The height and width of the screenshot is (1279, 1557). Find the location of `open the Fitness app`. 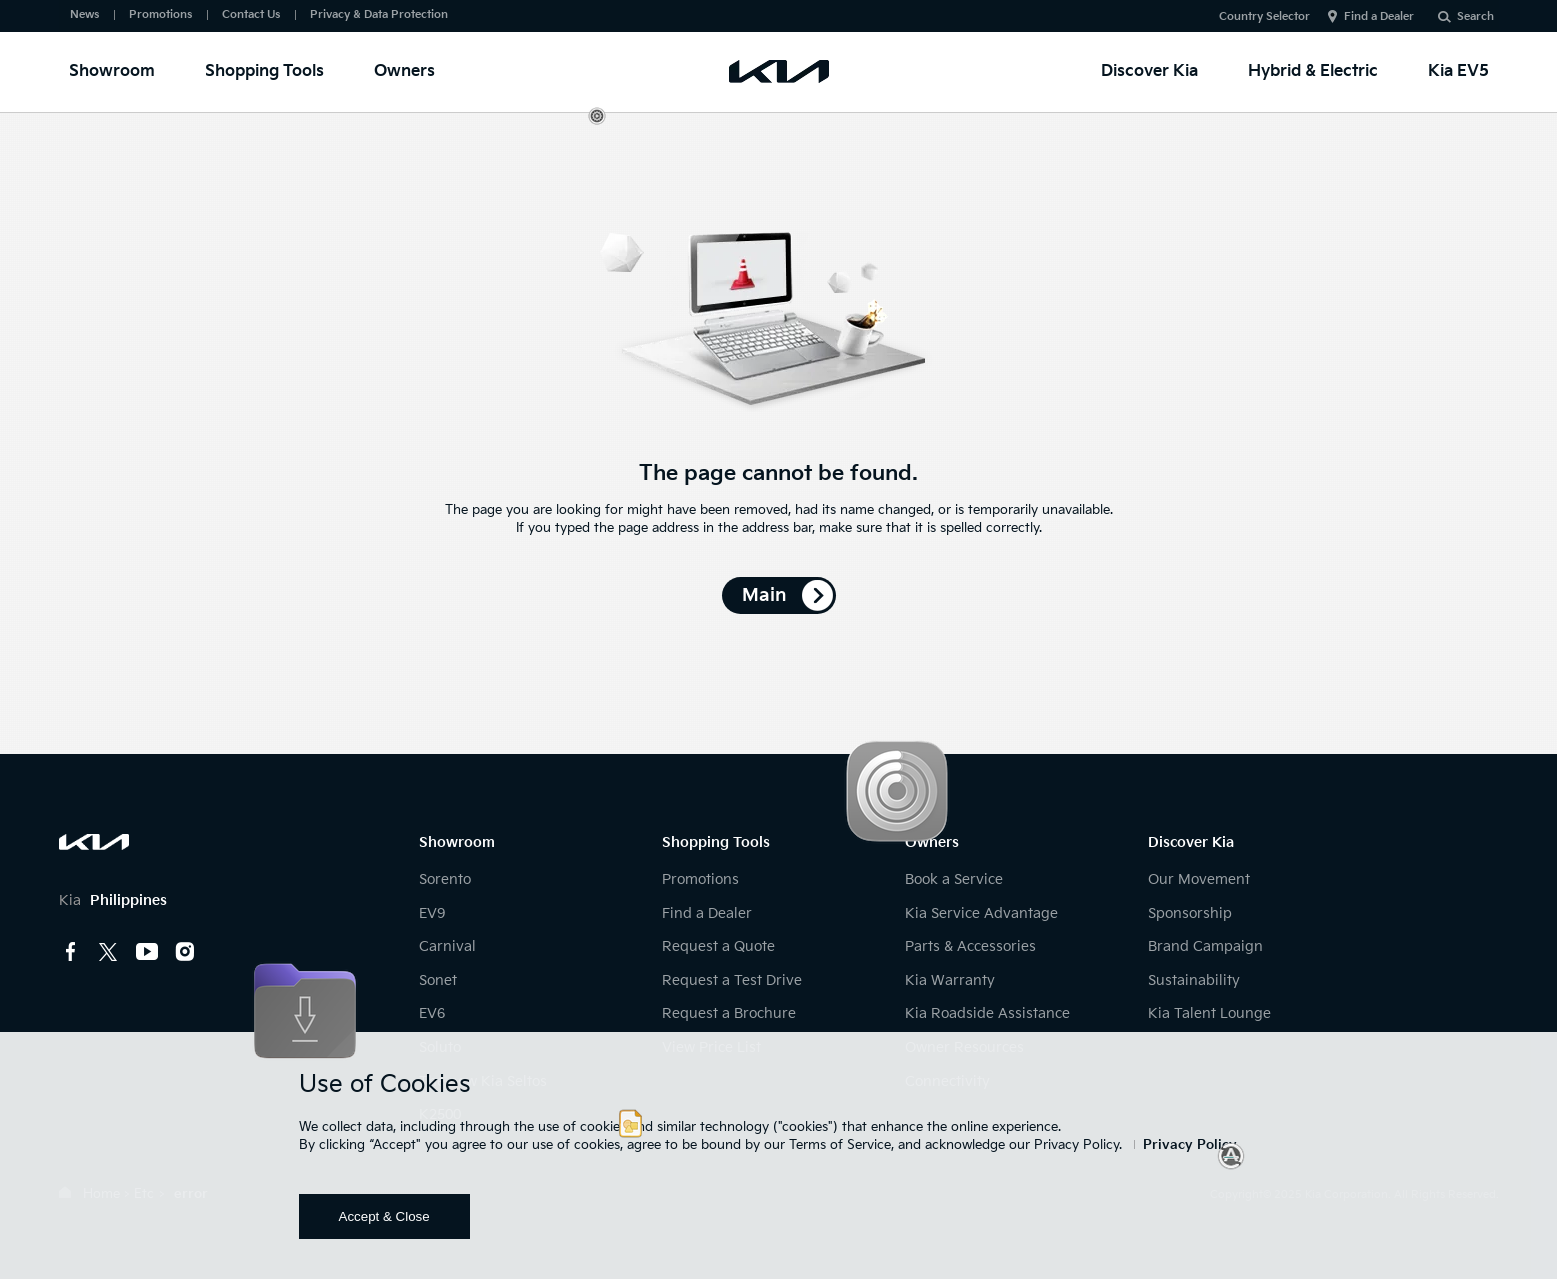

open the Fitness app is located at coordinates (897, 791).